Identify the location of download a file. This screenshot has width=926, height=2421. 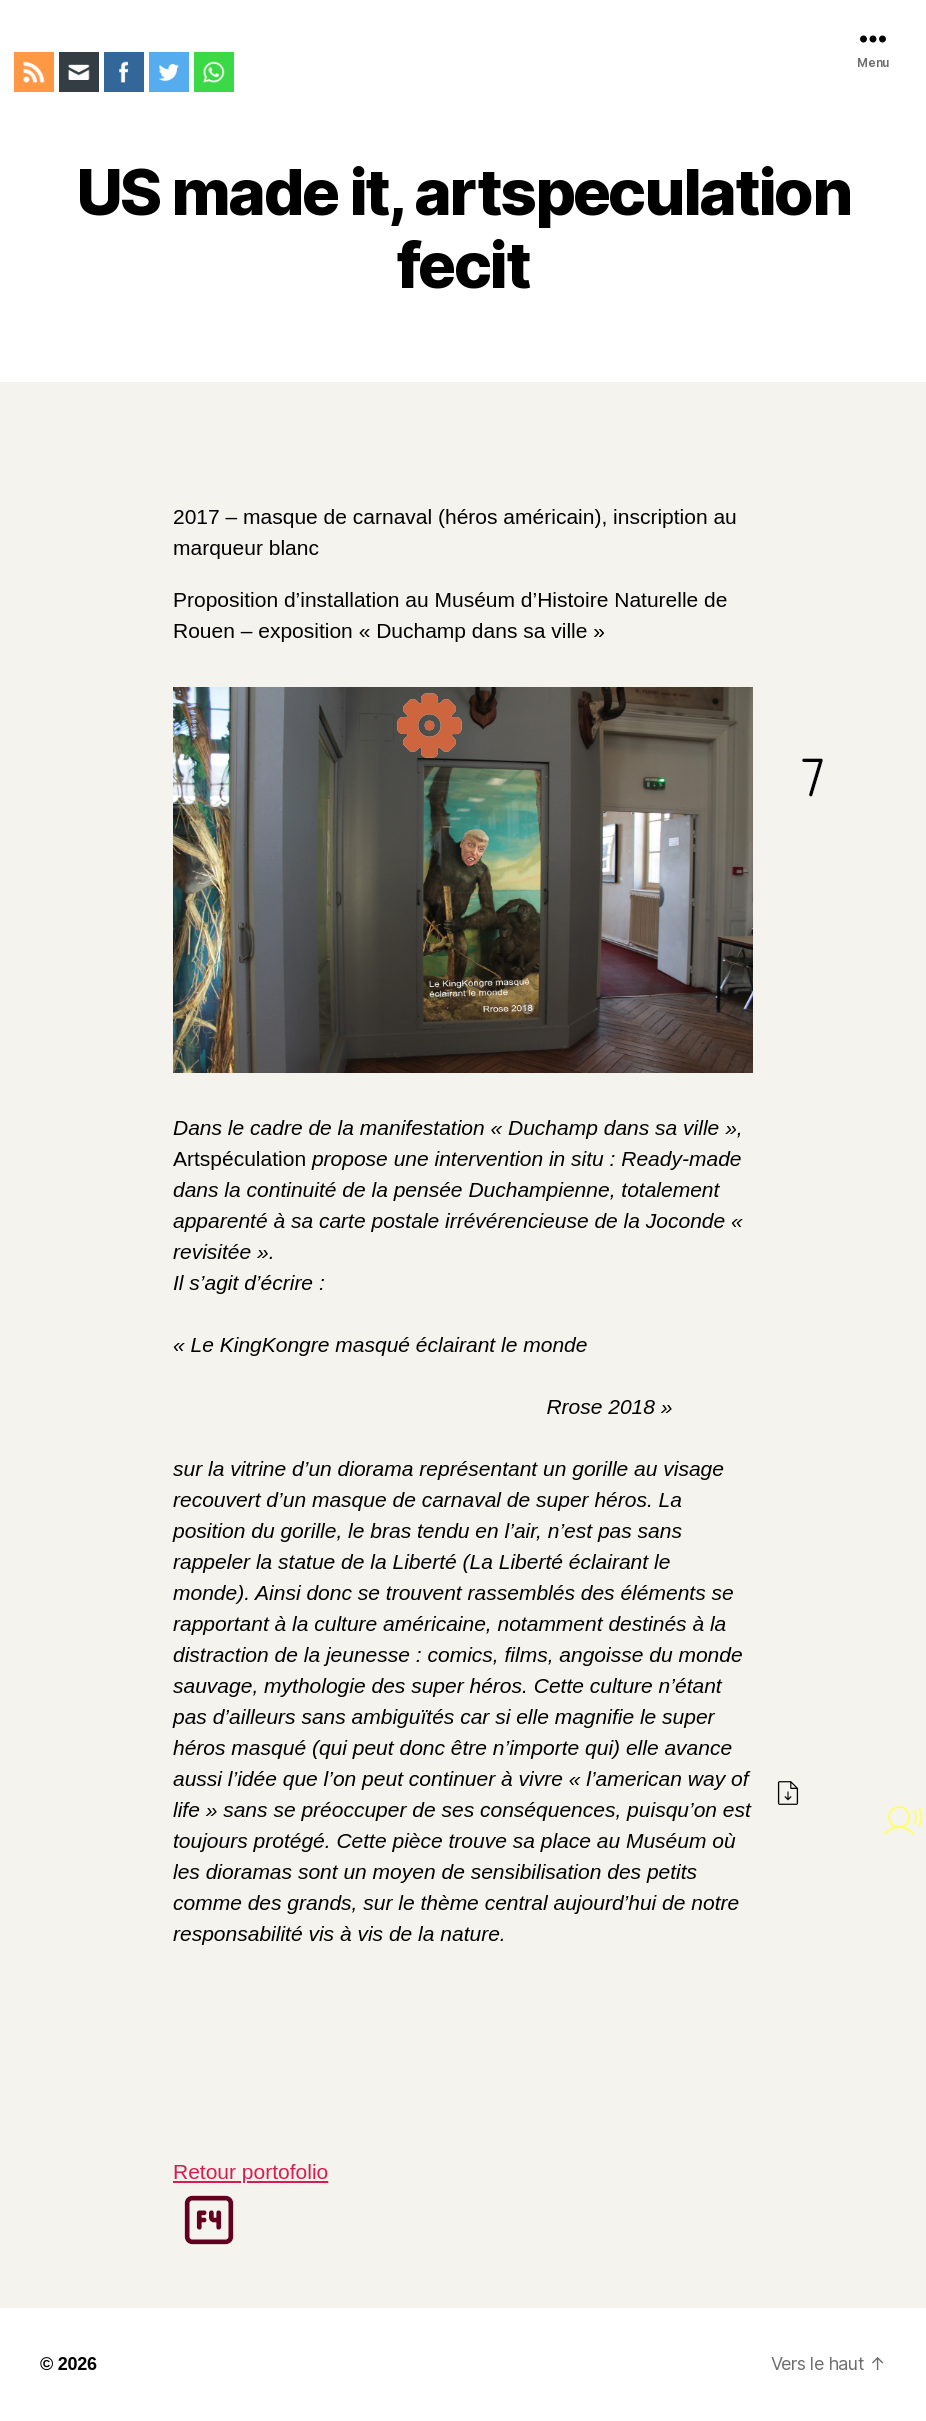
(788, 1793).